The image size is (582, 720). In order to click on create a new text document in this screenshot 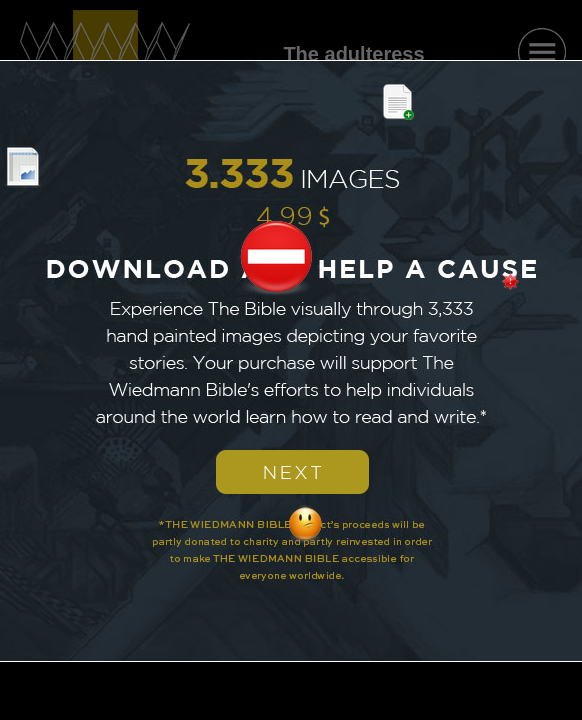, I will do `click(397, 101)`.